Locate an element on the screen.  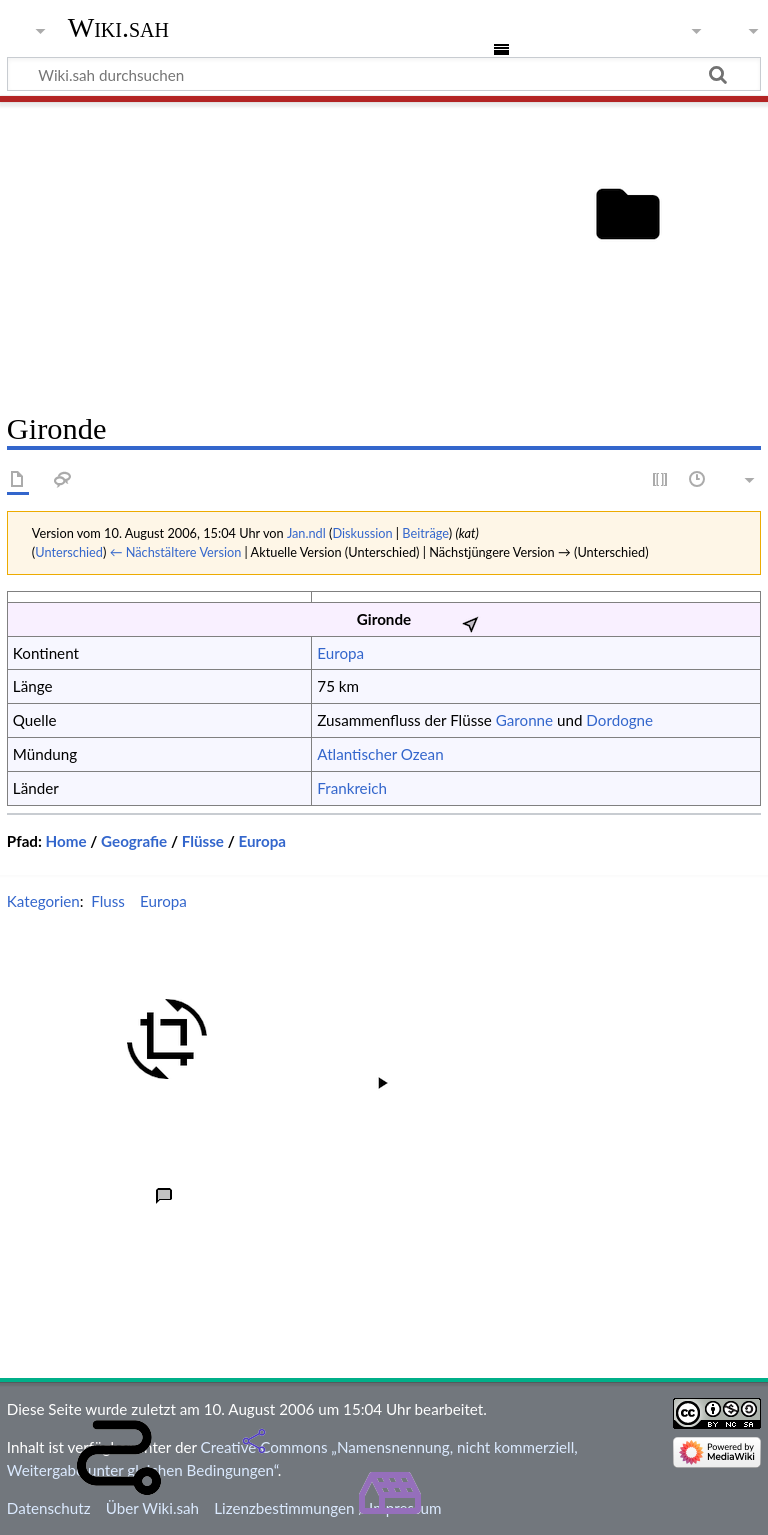
split view horizontally is located at coordinates (501, 49).